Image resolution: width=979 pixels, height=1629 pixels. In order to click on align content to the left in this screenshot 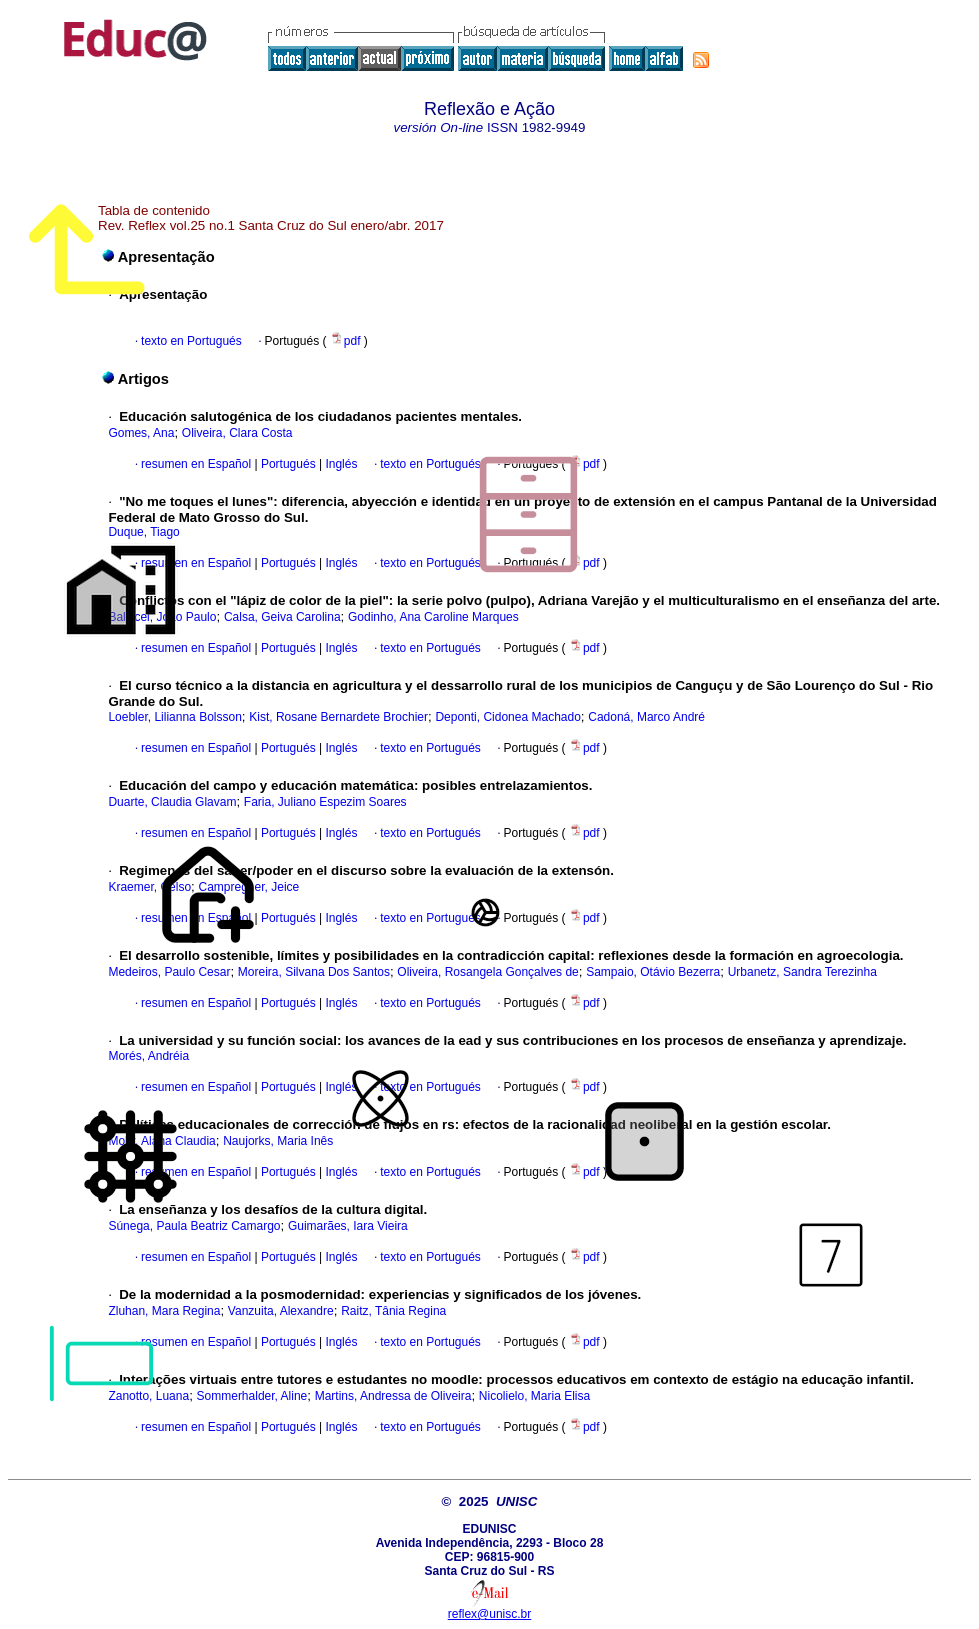, I will do `click(99, 1363)`.